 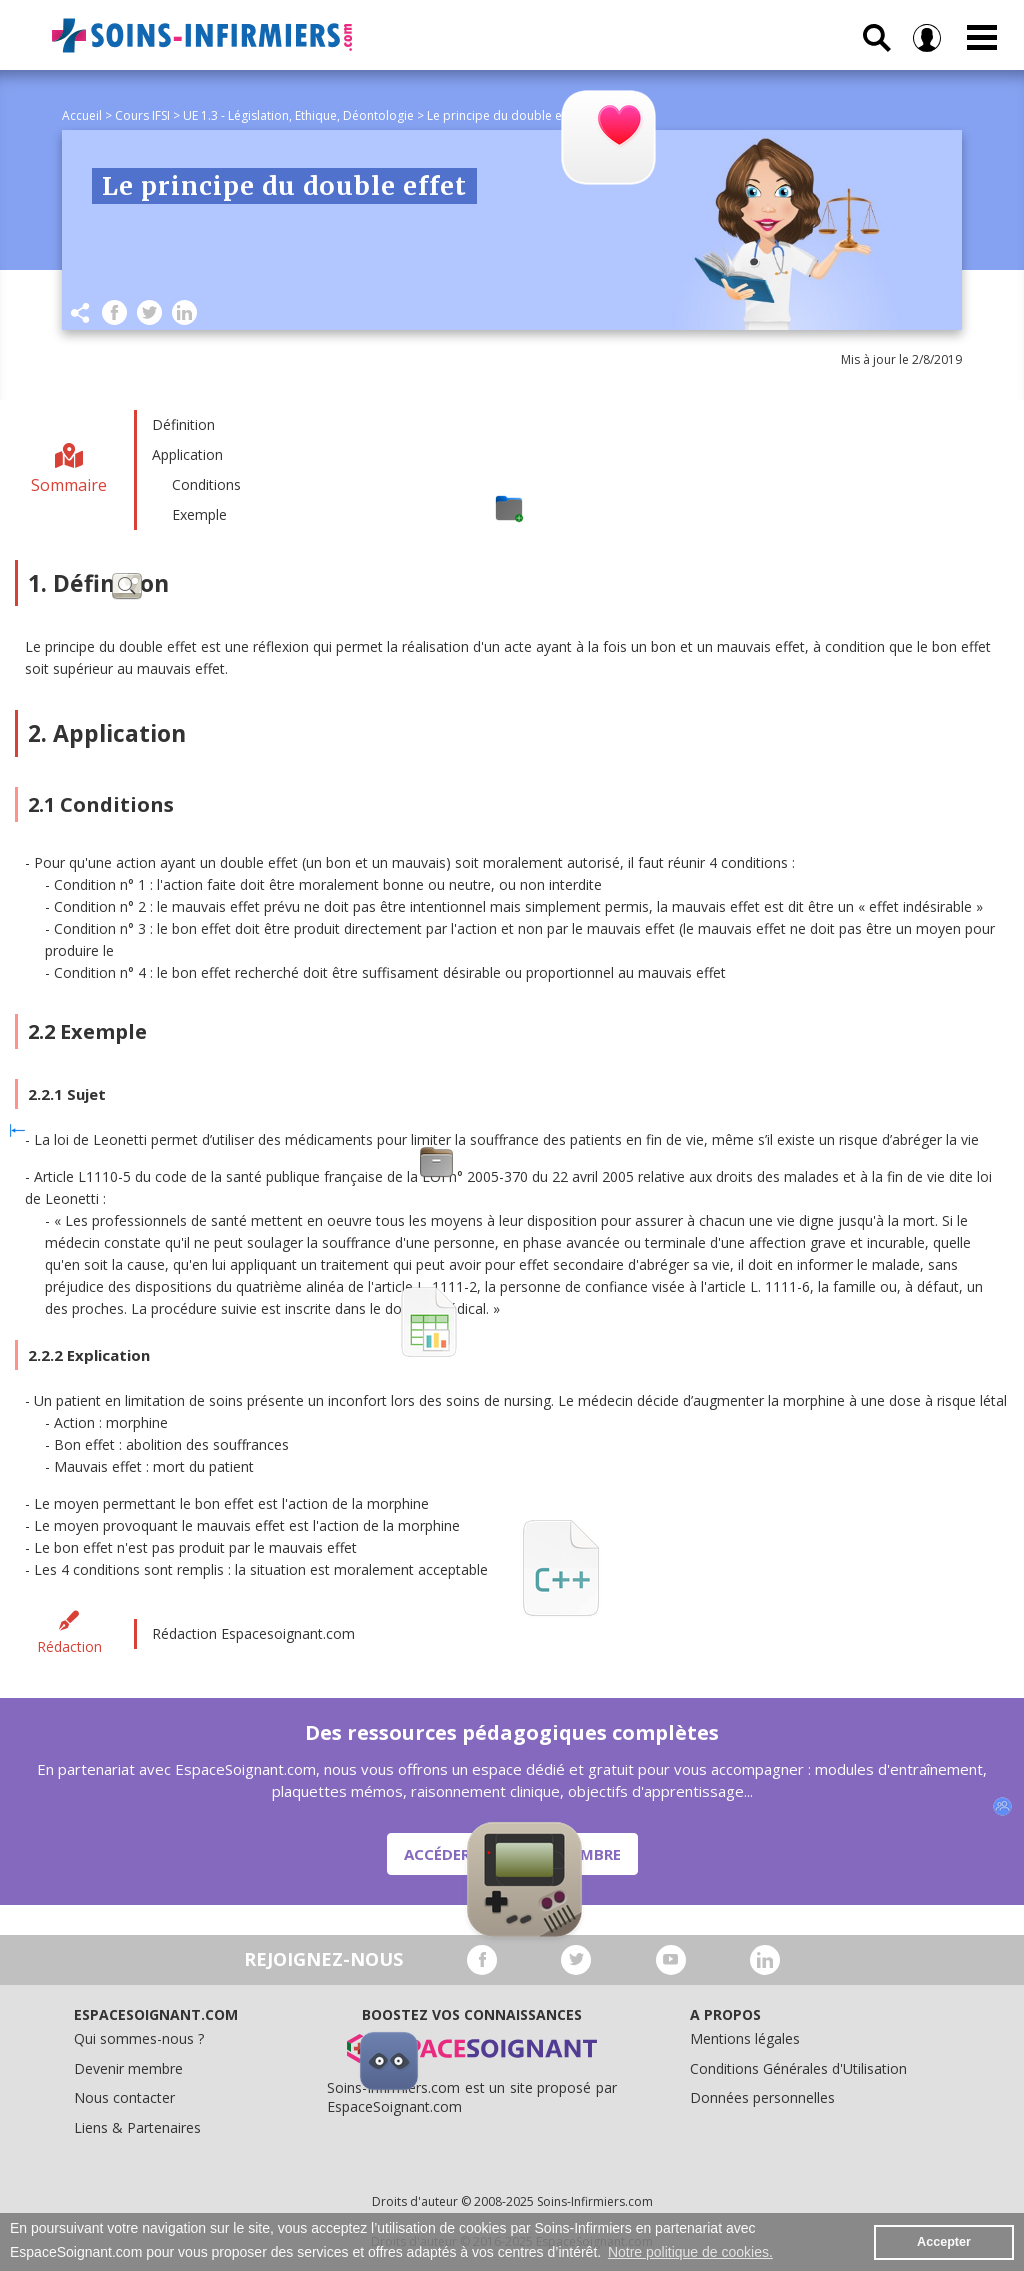 I want to click on create a new folder, so click(x=509, y=508).